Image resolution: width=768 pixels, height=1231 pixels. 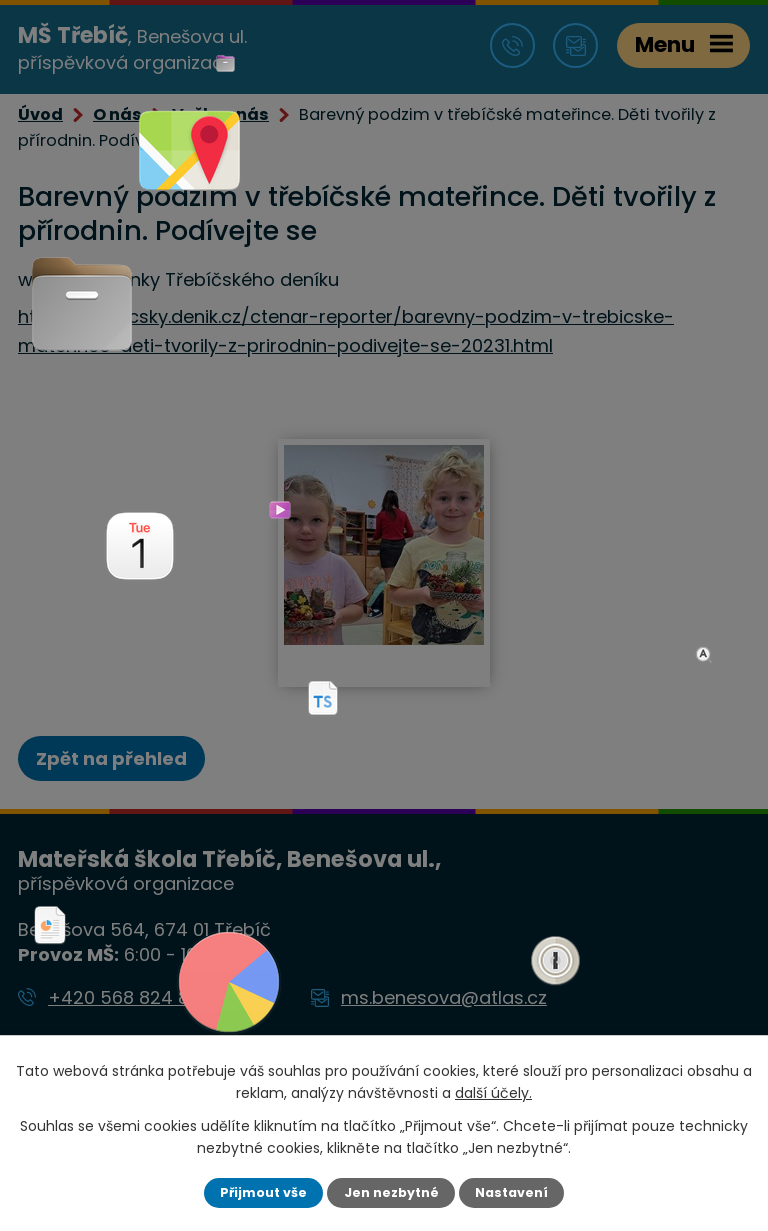 What do you see at coordinates (323, 698) in the screenshot?
I see `a typescript source code file` at bounding box center [323, 698].